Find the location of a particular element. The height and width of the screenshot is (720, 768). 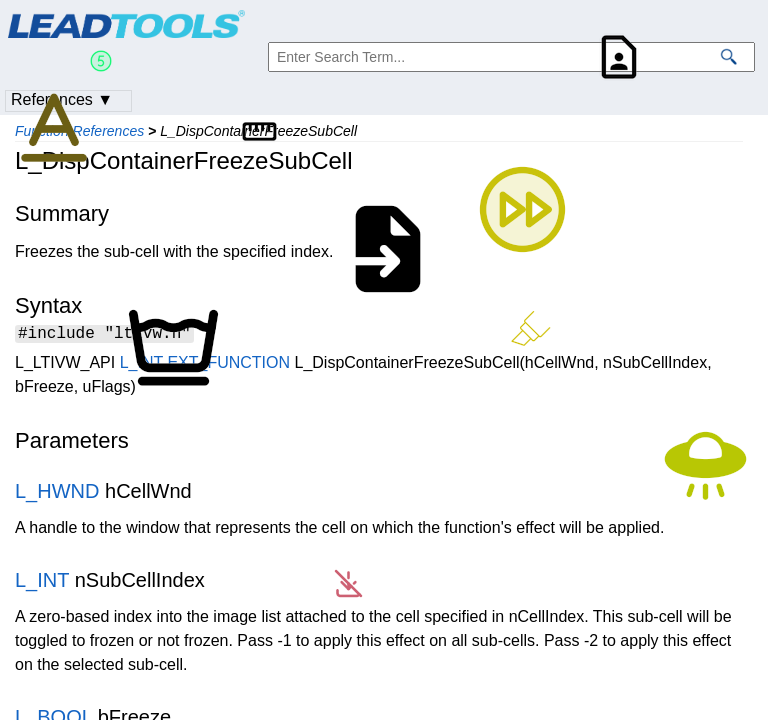

access sci-fi or space-themed content is located at coordinates (705, 464).